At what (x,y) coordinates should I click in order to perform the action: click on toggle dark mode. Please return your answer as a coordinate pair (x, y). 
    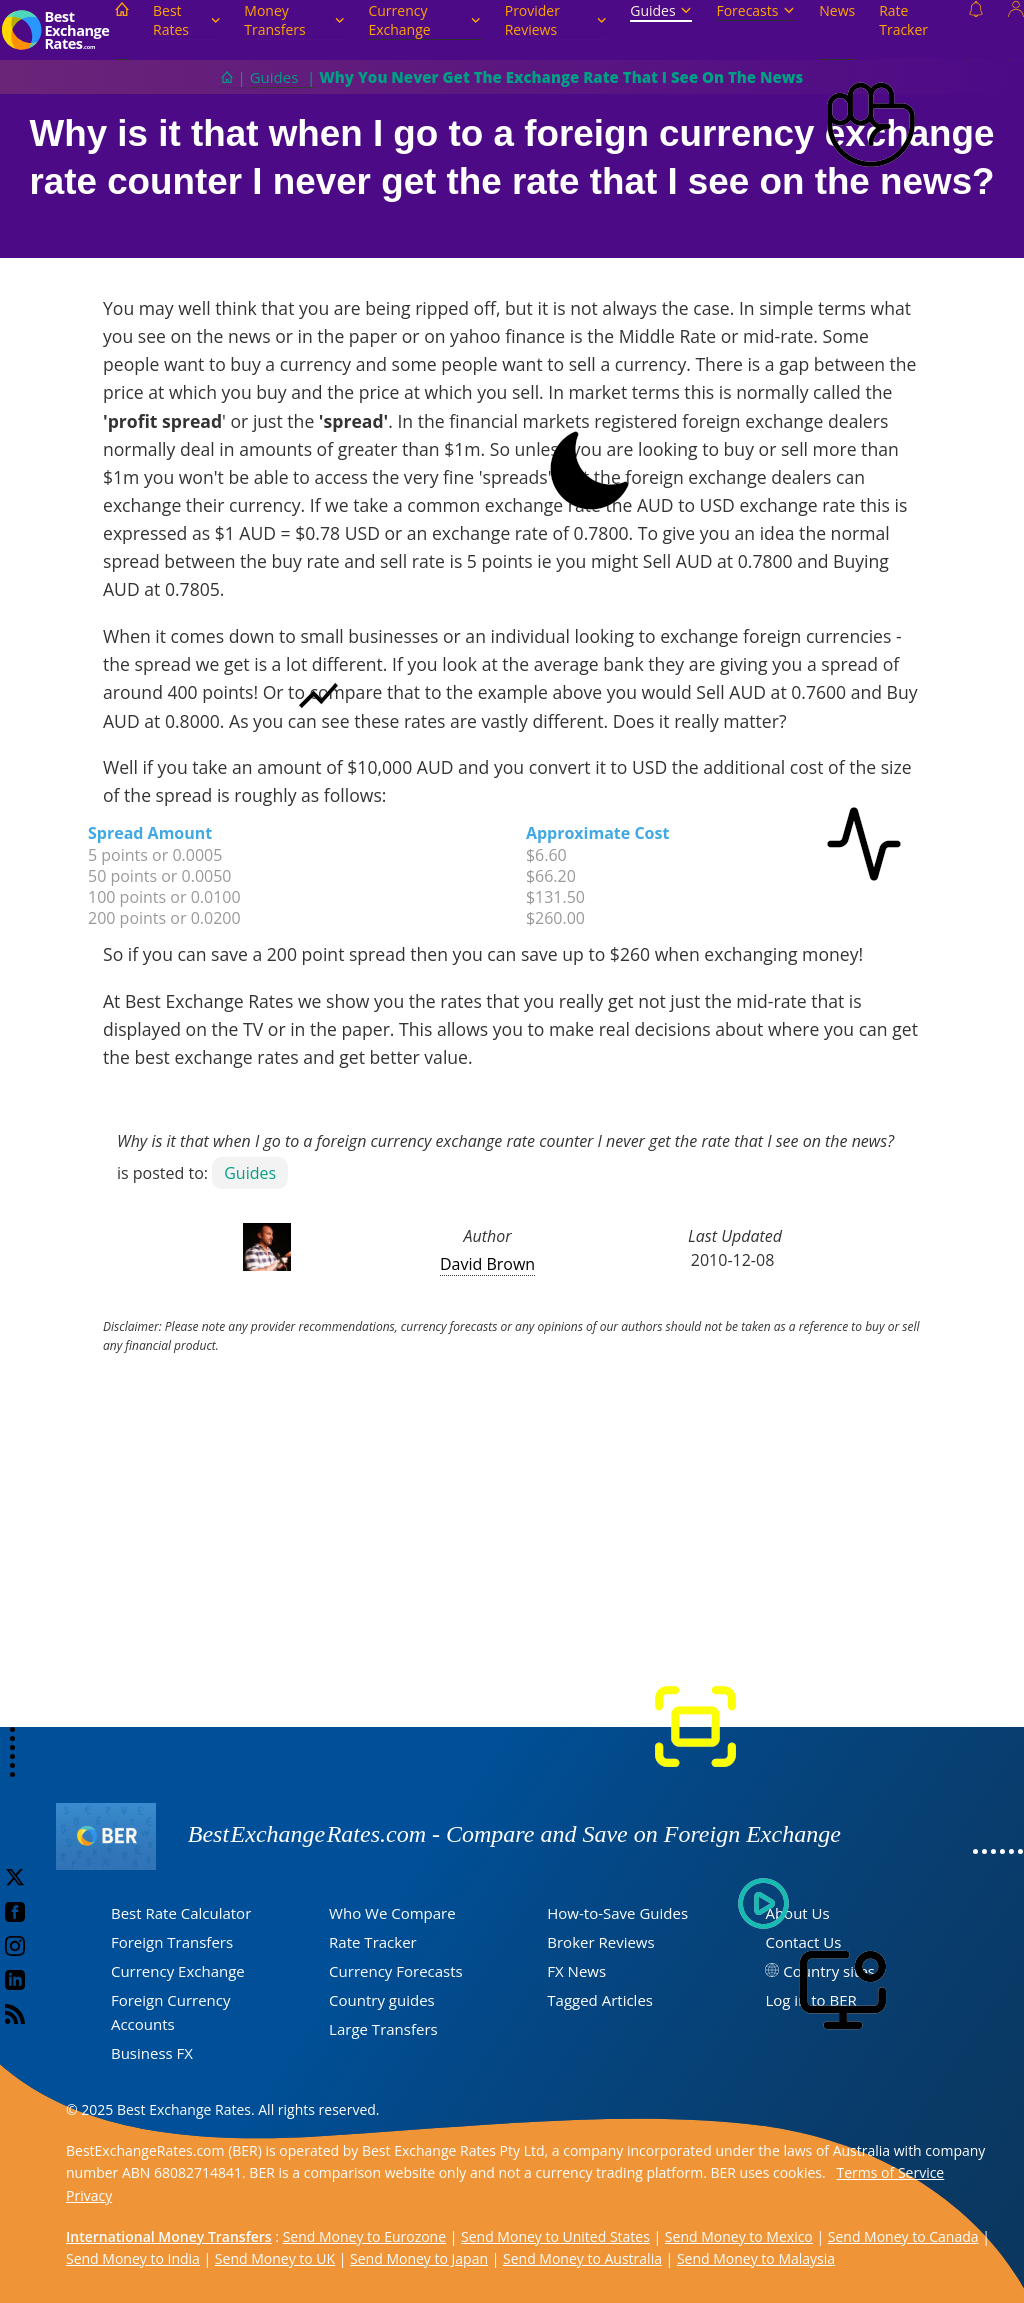
    Looking at the image, I should click on (589, 470).